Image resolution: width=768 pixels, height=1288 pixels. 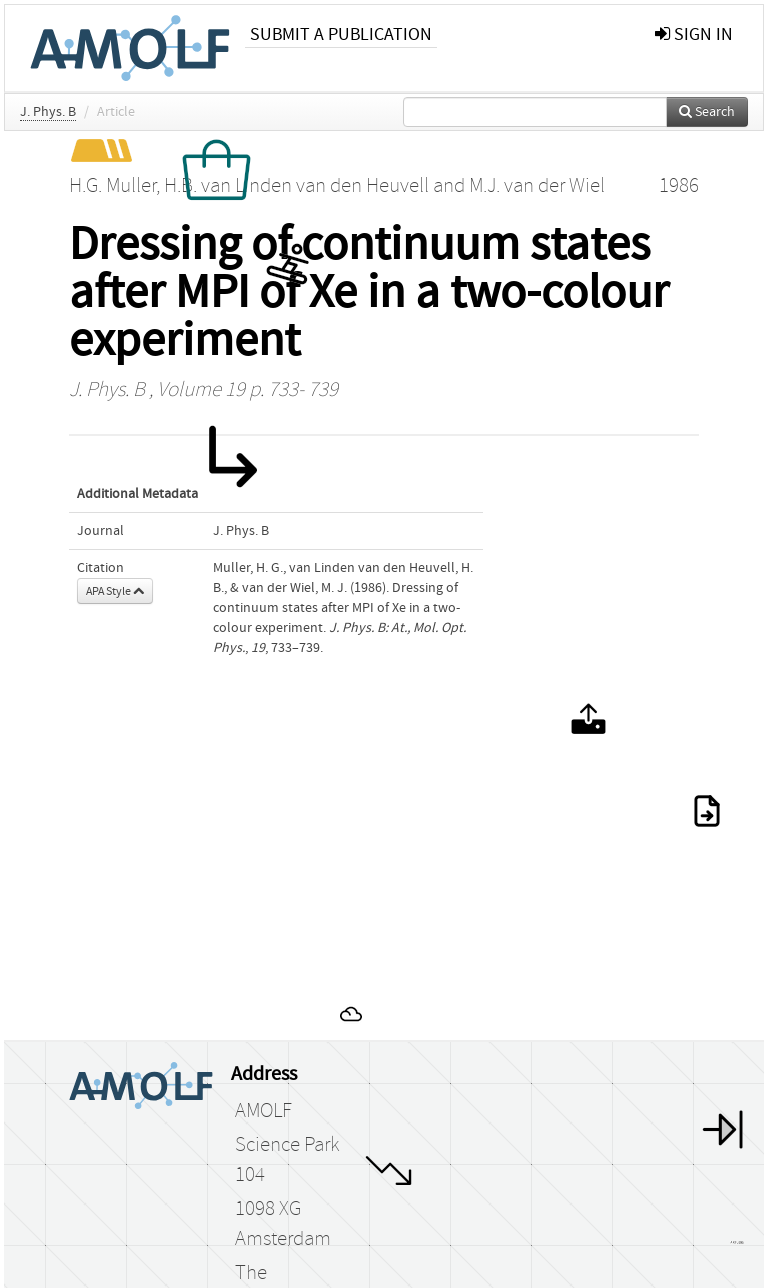 I want to click on move item down and to the right, so click(x=228, y=456).